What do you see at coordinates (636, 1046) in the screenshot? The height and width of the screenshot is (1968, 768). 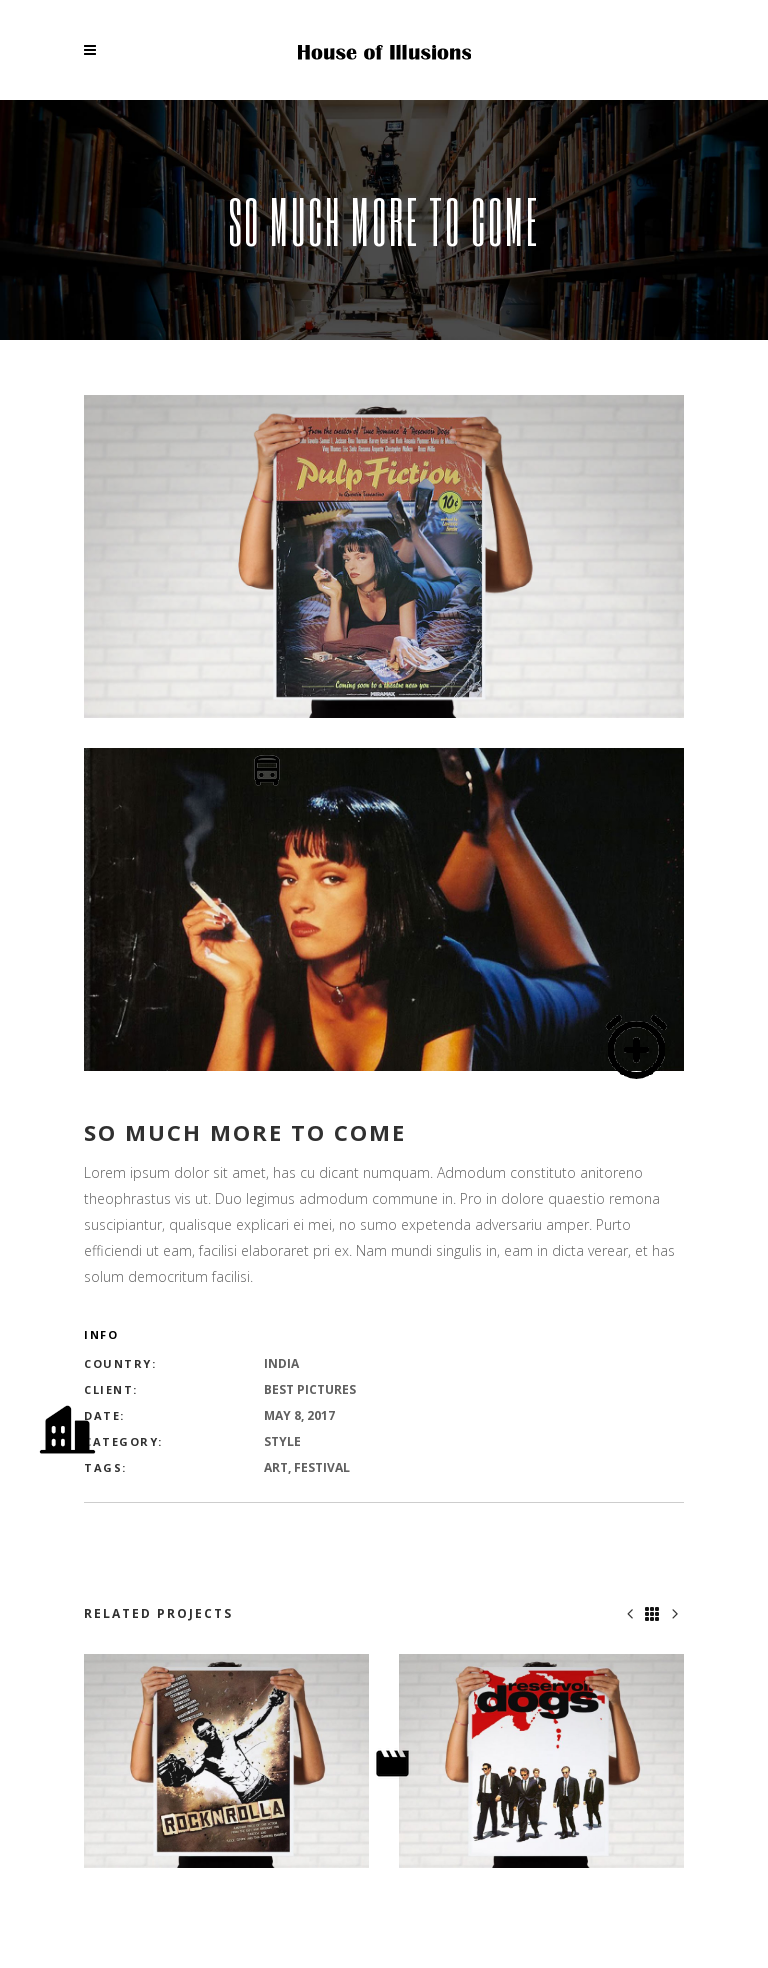 I see `add a new alarm` at bounding box center [636, 1046].